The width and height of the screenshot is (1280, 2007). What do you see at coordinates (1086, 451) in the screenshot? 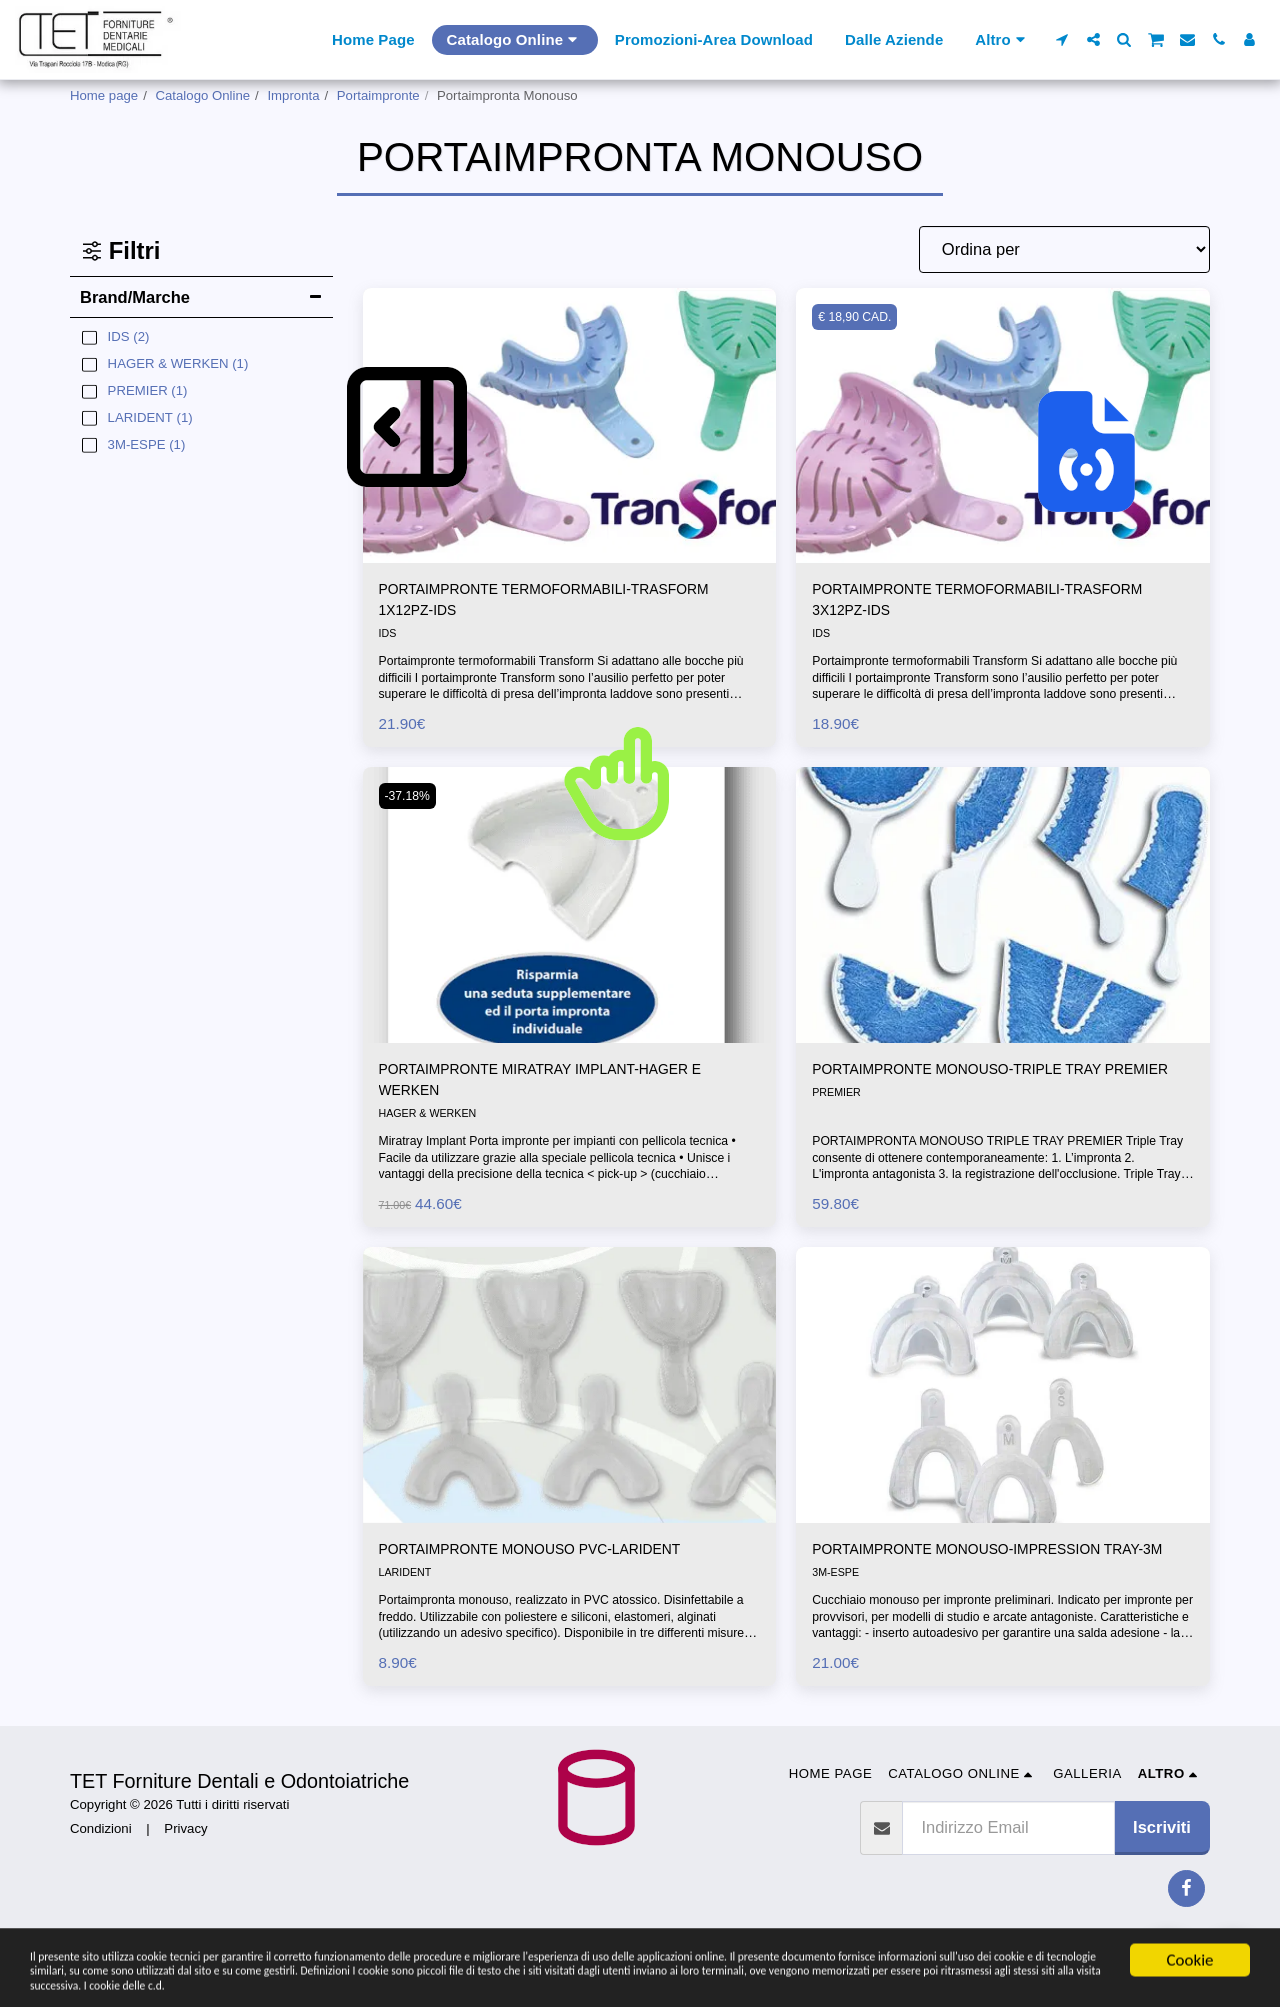
I see `access audio or media file` at bounding box center [1086, 451].